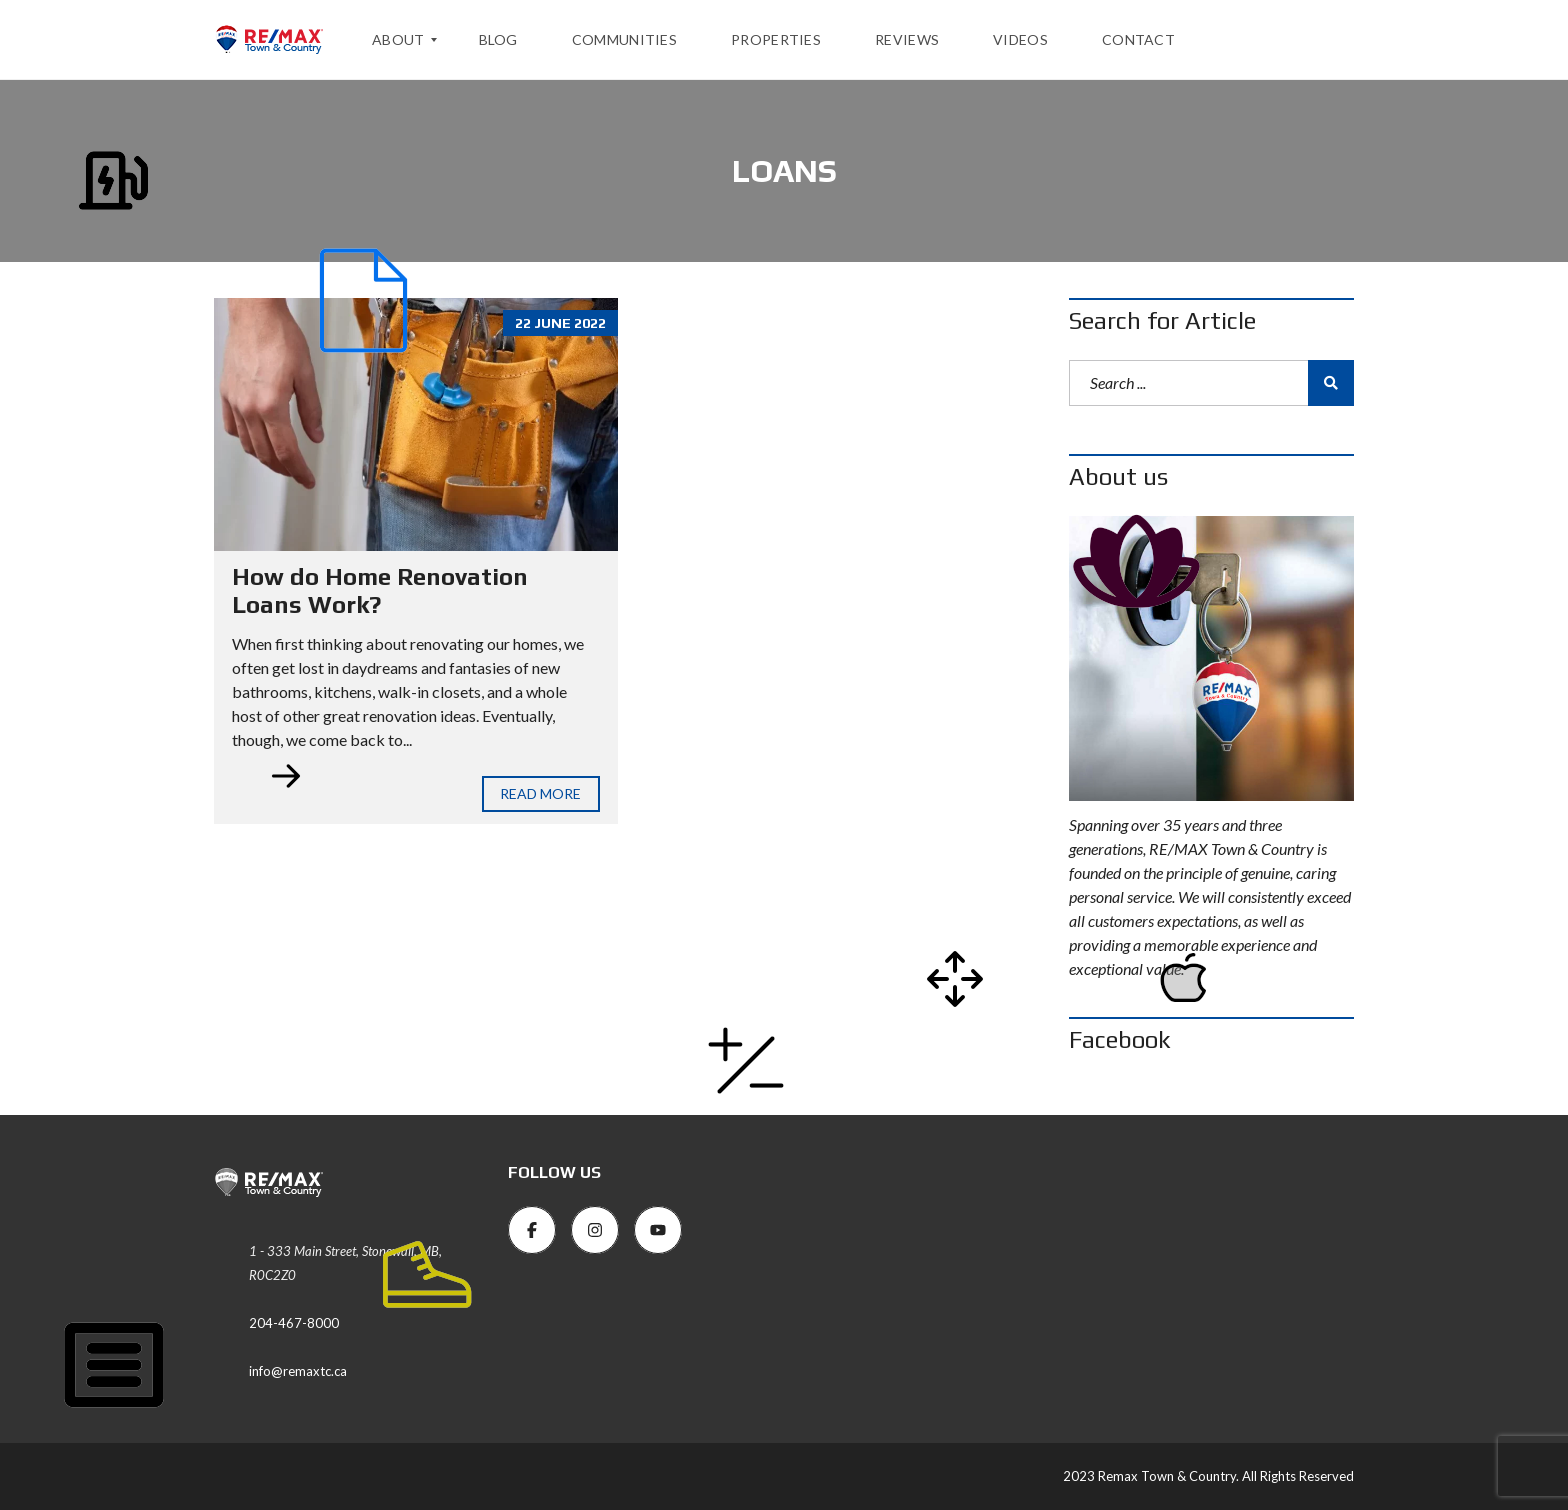 This screenshot has width=1568, height=1510. I want to click on find nearby EV charging stations, so click(110, 180).